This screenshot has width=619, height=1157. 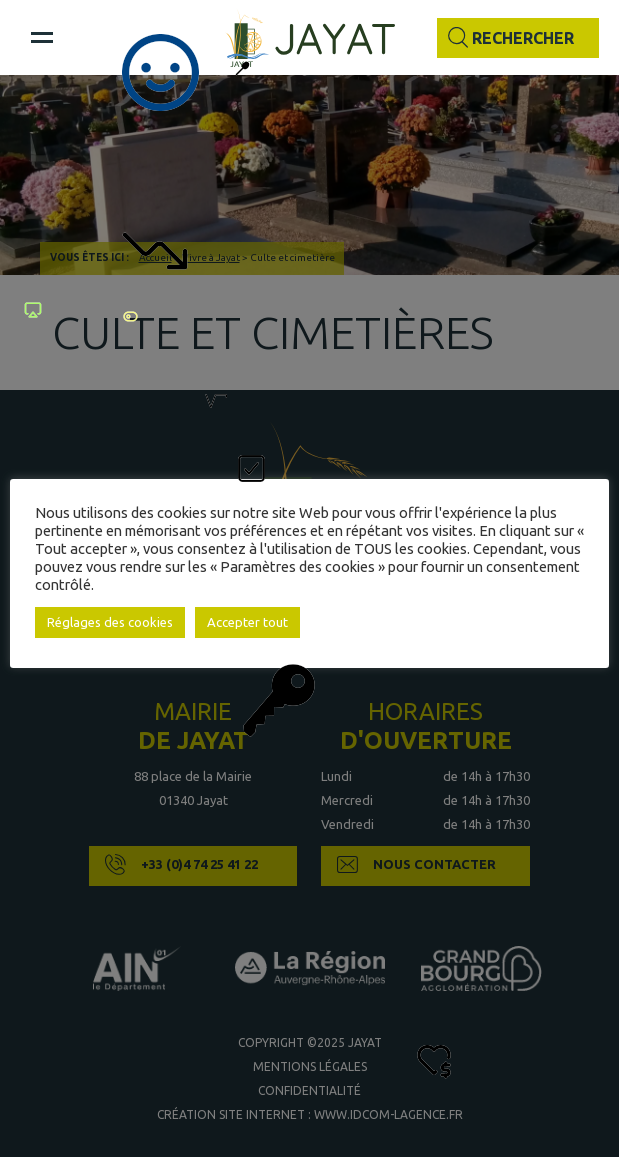 I want to click on stream content to an external display, so click(x=33, y=310).